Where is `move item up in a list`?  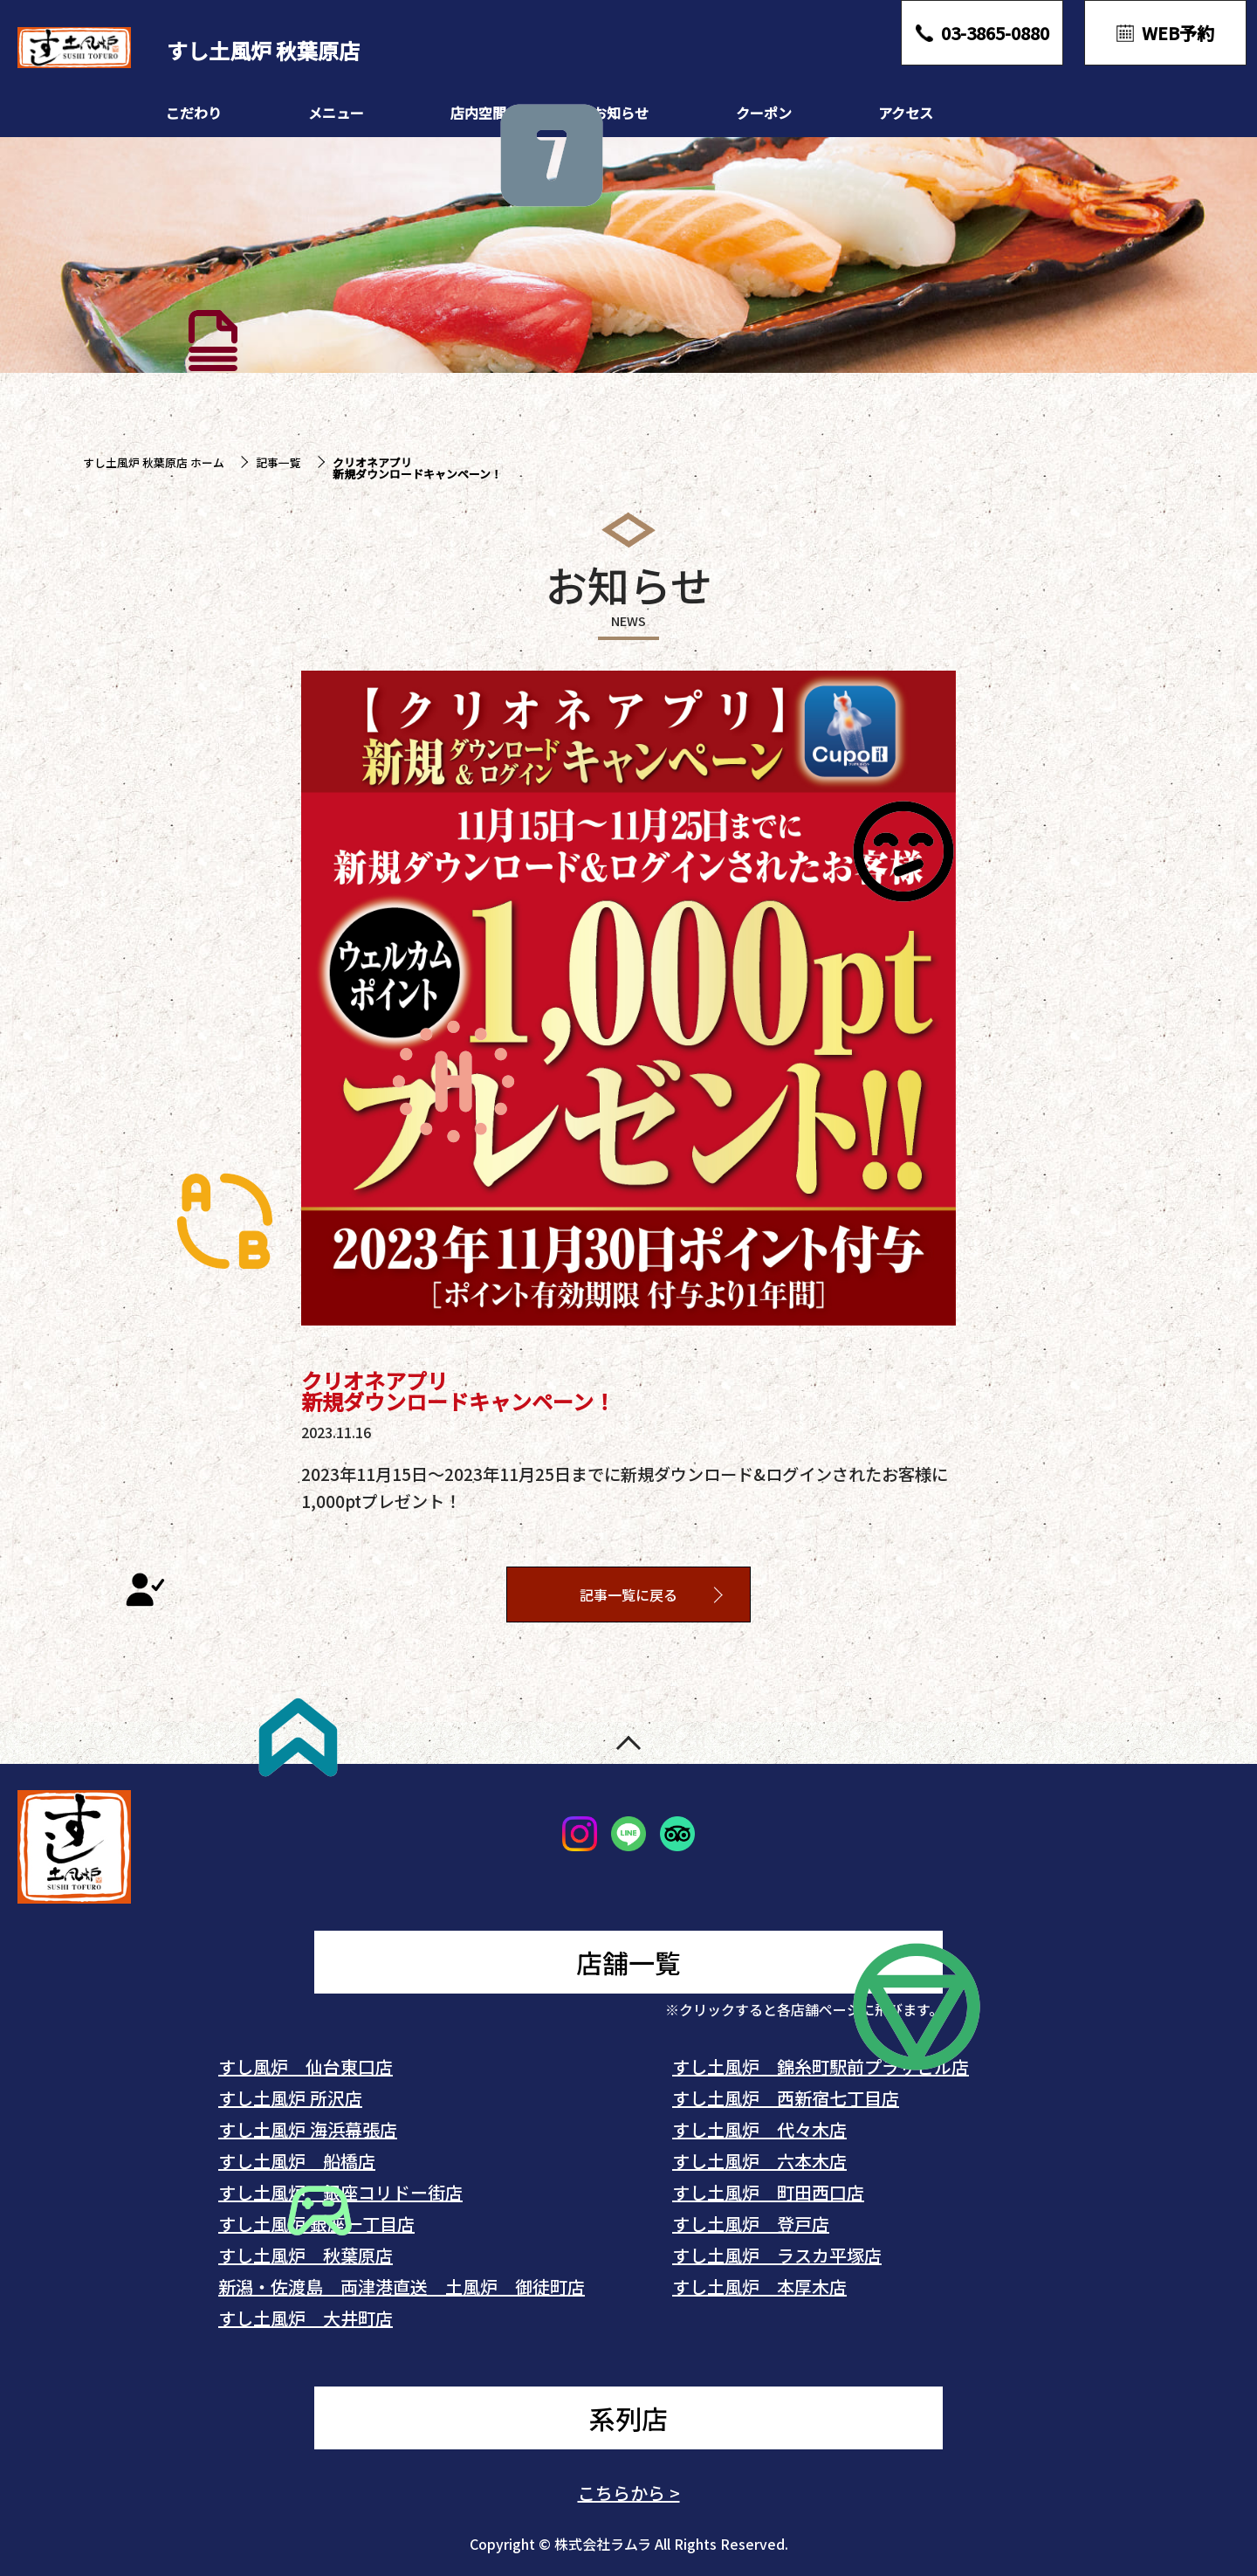
move item up in a list is located at coordinates (298, 1737).